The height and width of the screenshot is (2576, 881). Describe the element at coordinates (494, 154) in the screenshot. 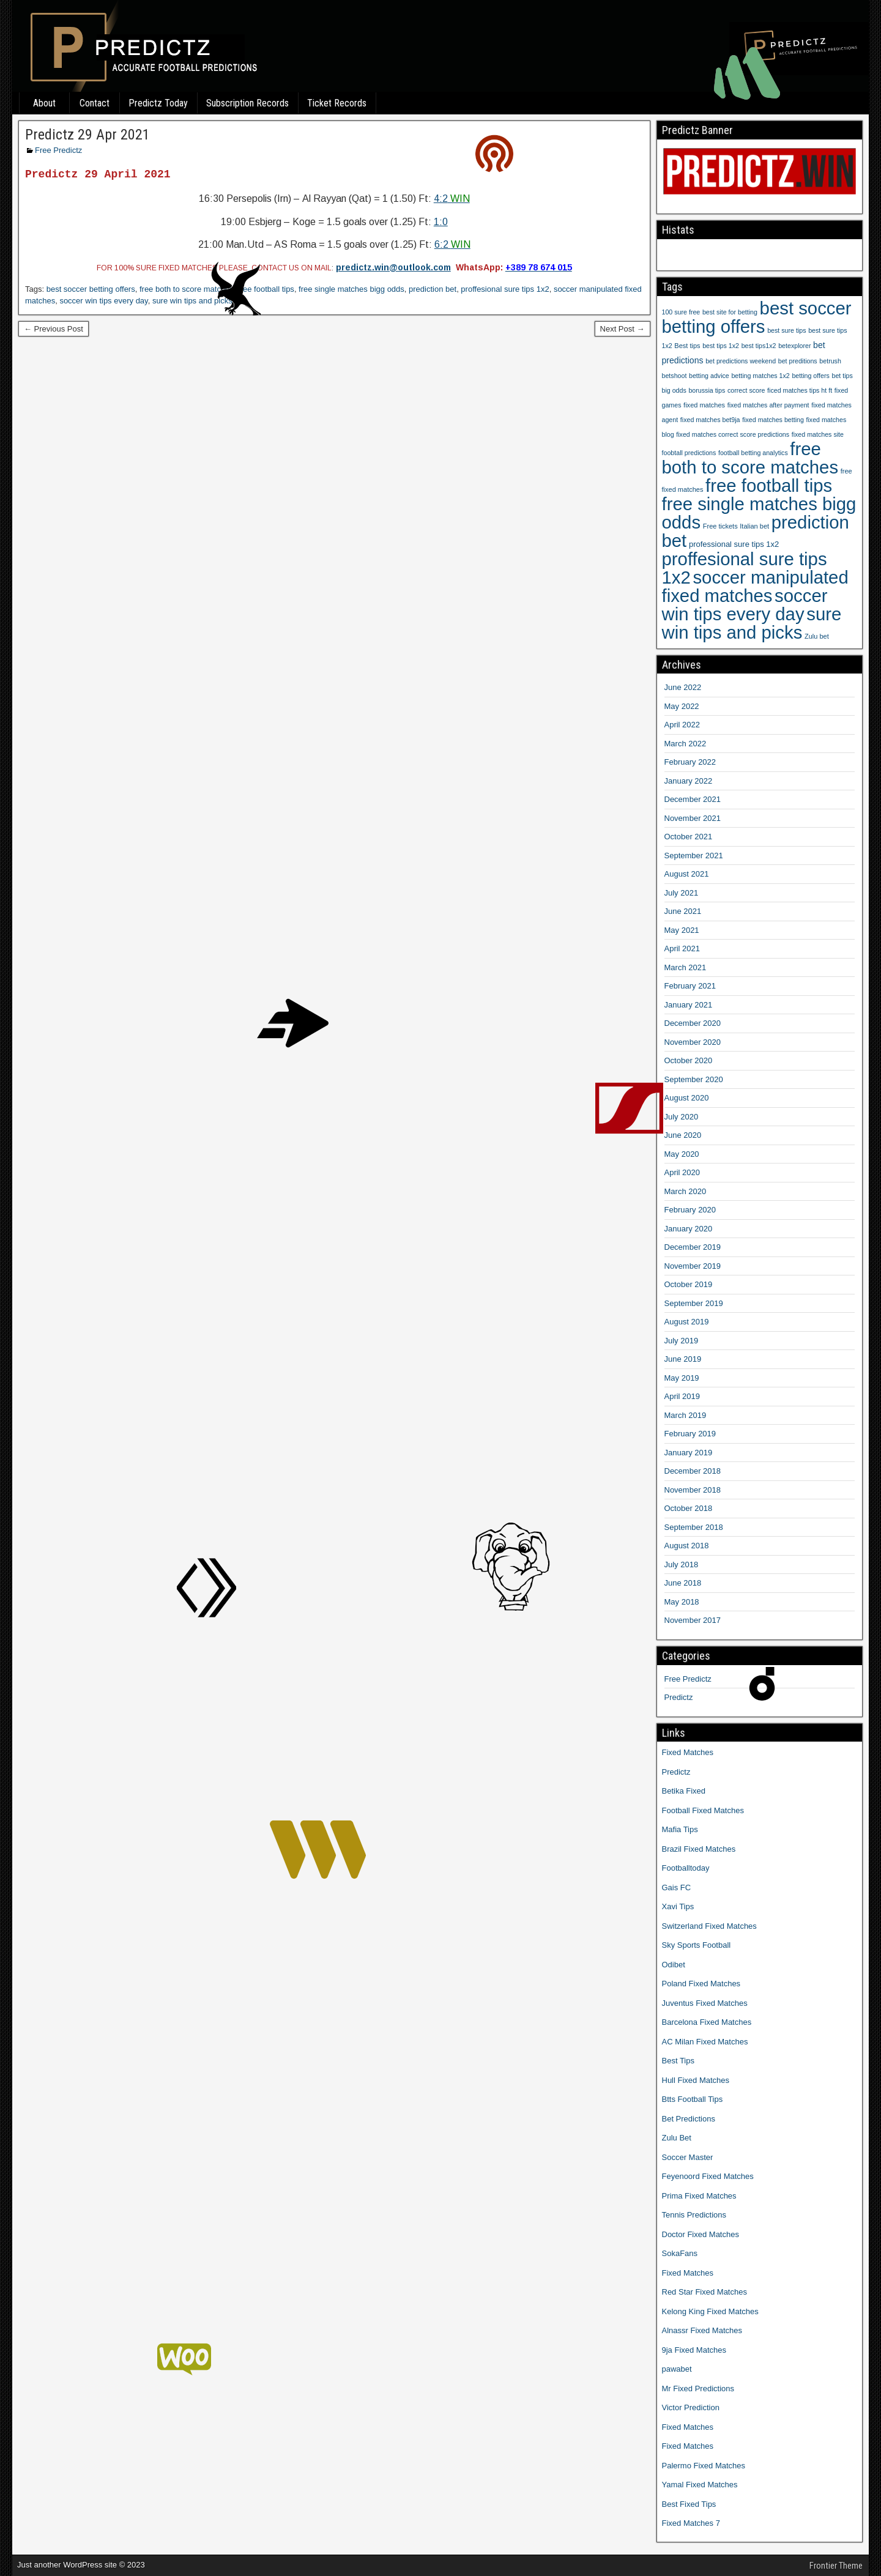

I see `ceph distributed storage platform logo` at that location.